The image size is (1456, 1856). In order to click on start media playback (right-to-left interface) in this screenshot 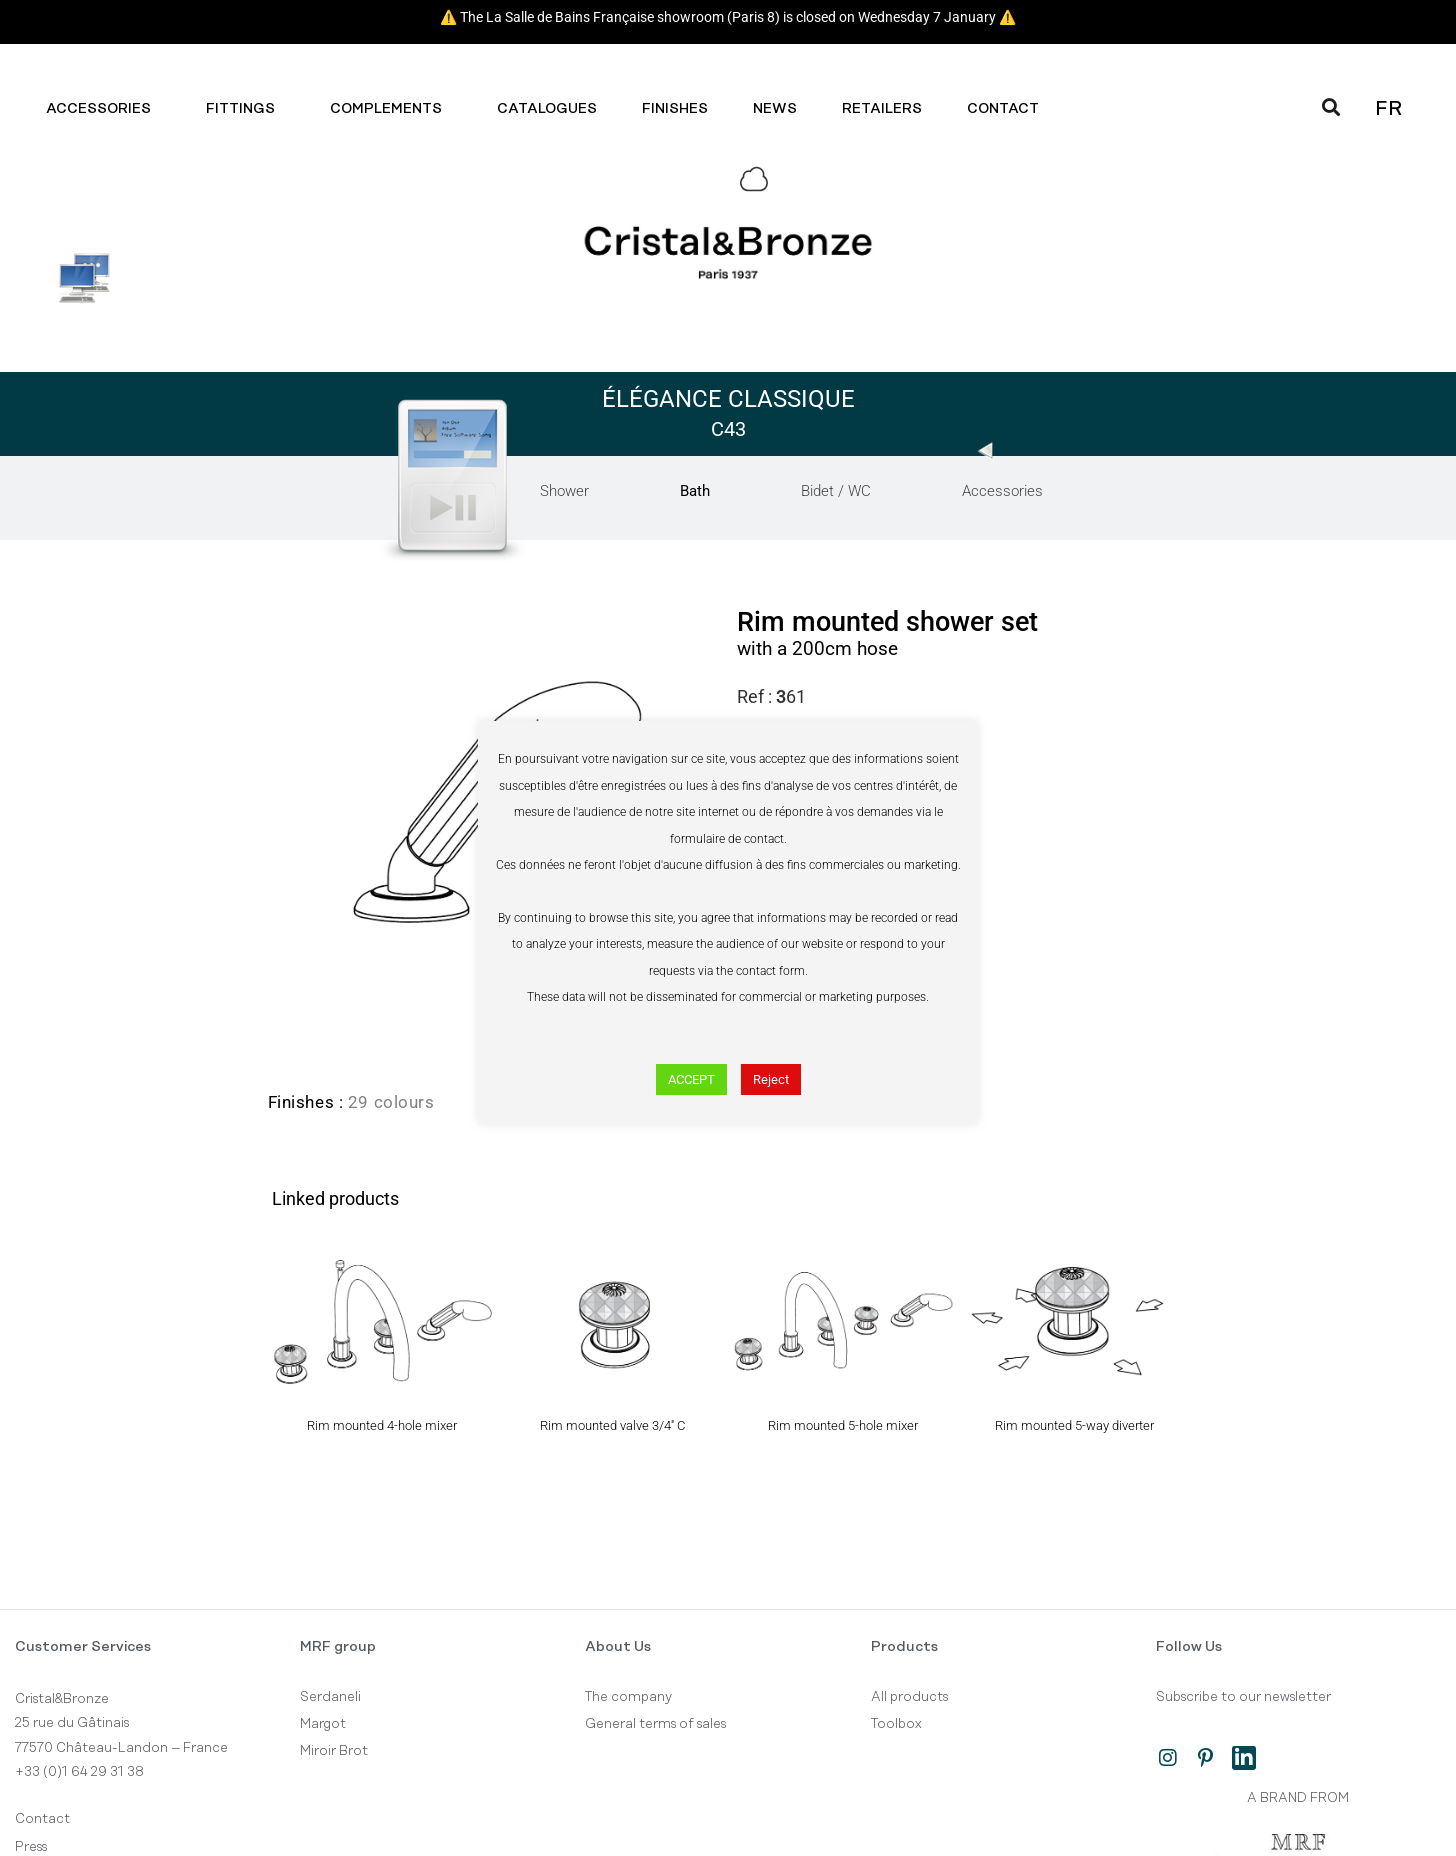, I will do `click(985, 450)`.